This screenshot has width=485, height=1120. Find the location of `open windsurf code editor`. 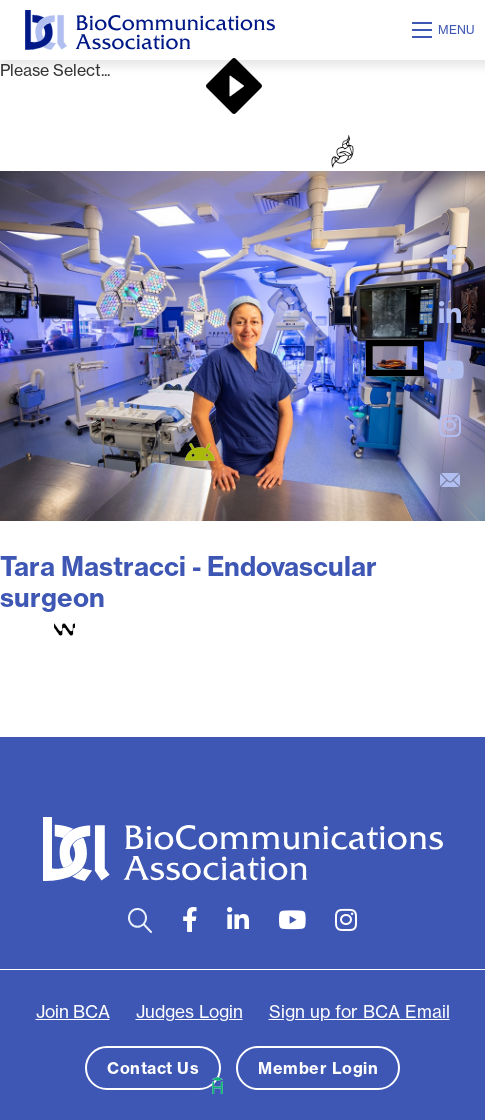

open windsurf code editor is located at coordinates (64, 629).